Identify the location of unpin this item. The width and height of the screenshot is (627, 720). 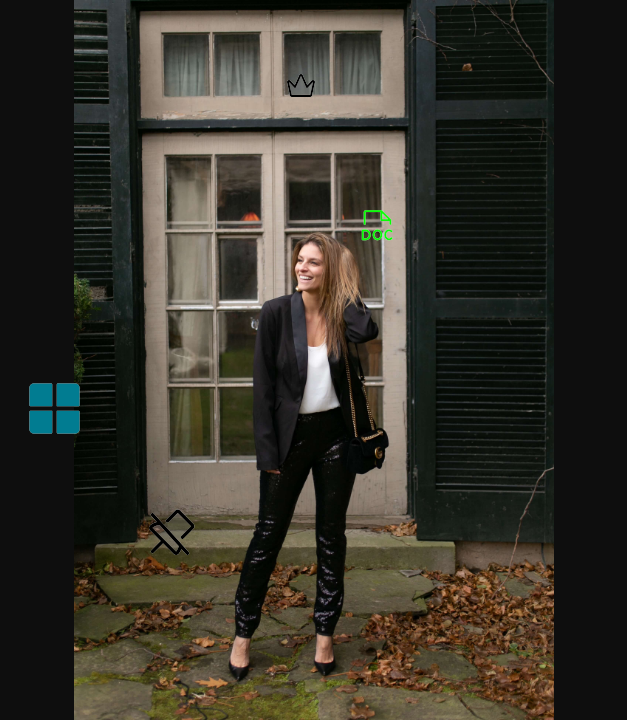
(170, 534).